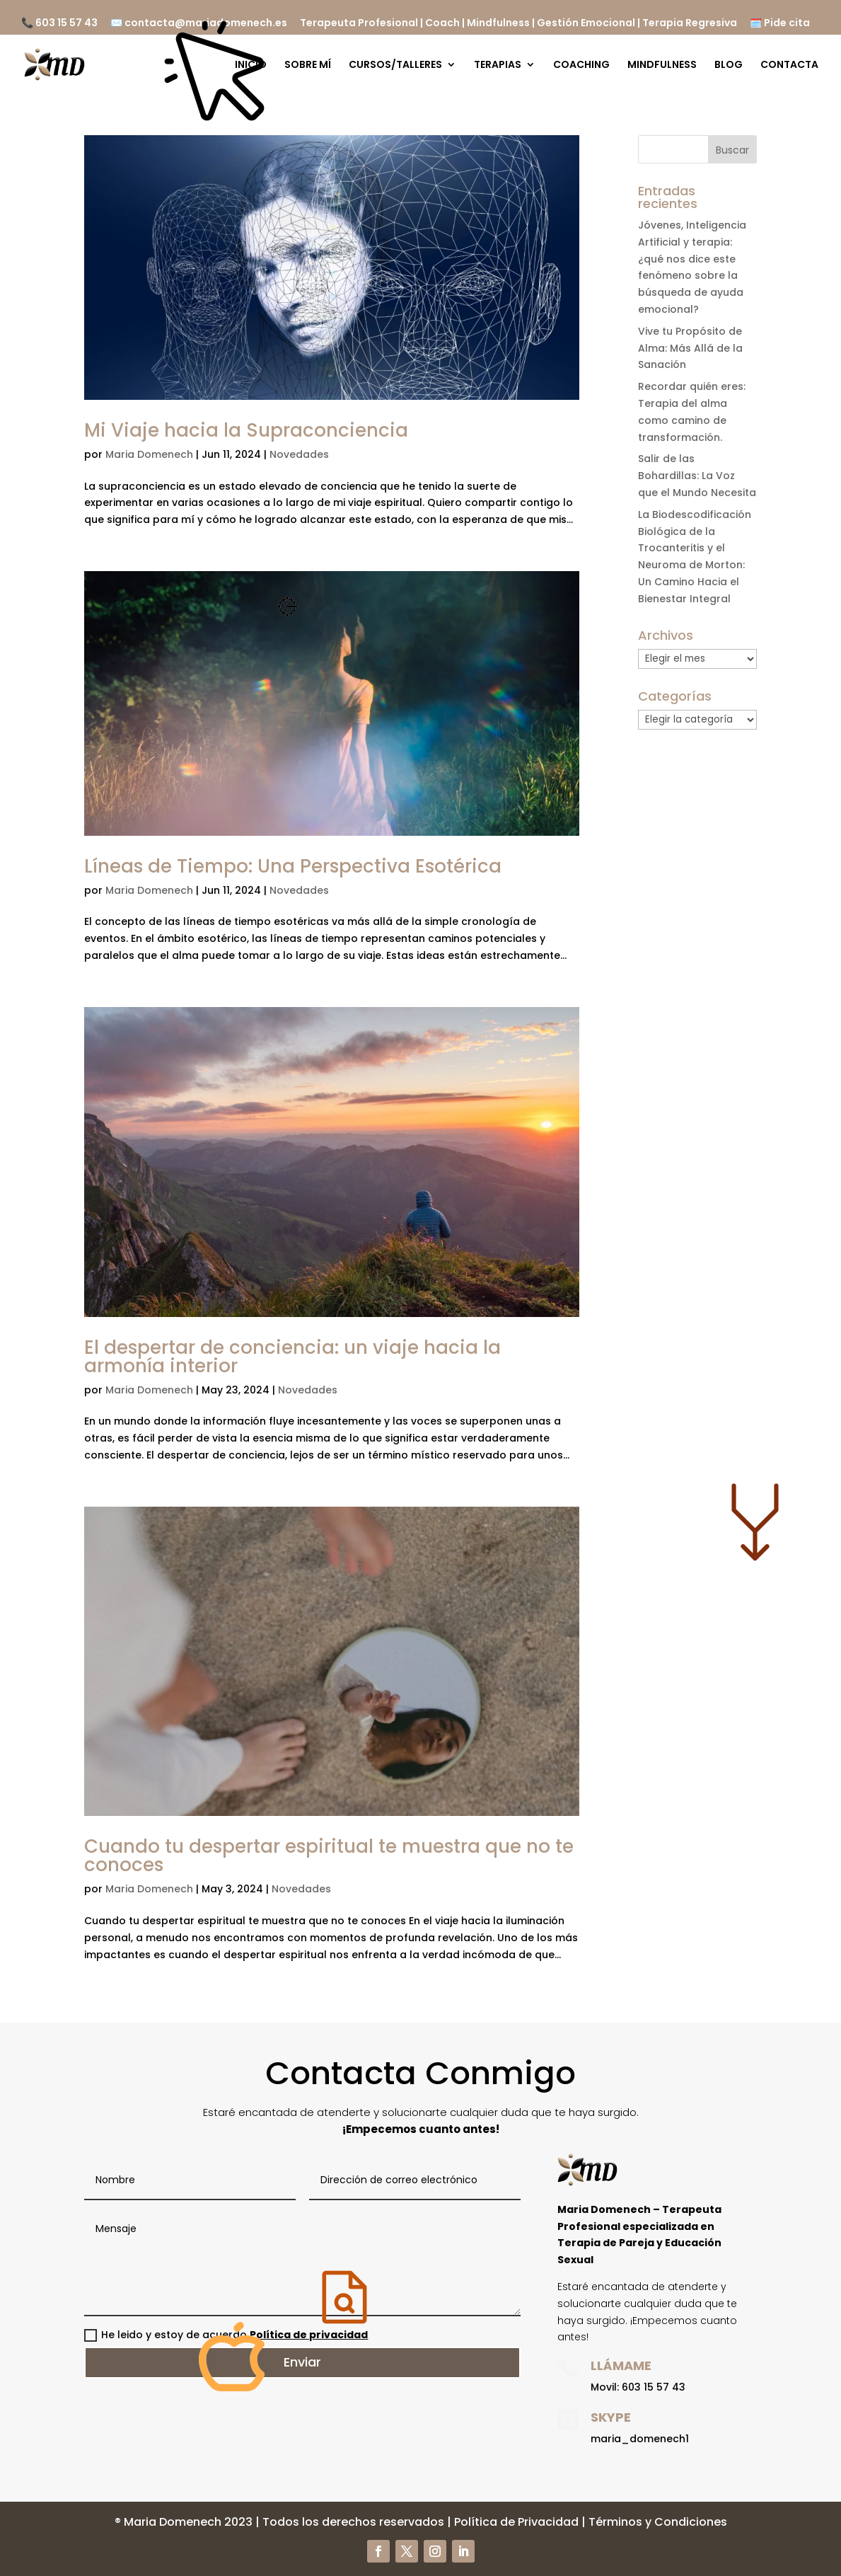  Describe the element at coordinates (287, 606) in the screenshot. I see `access settings or preferences` at that location.